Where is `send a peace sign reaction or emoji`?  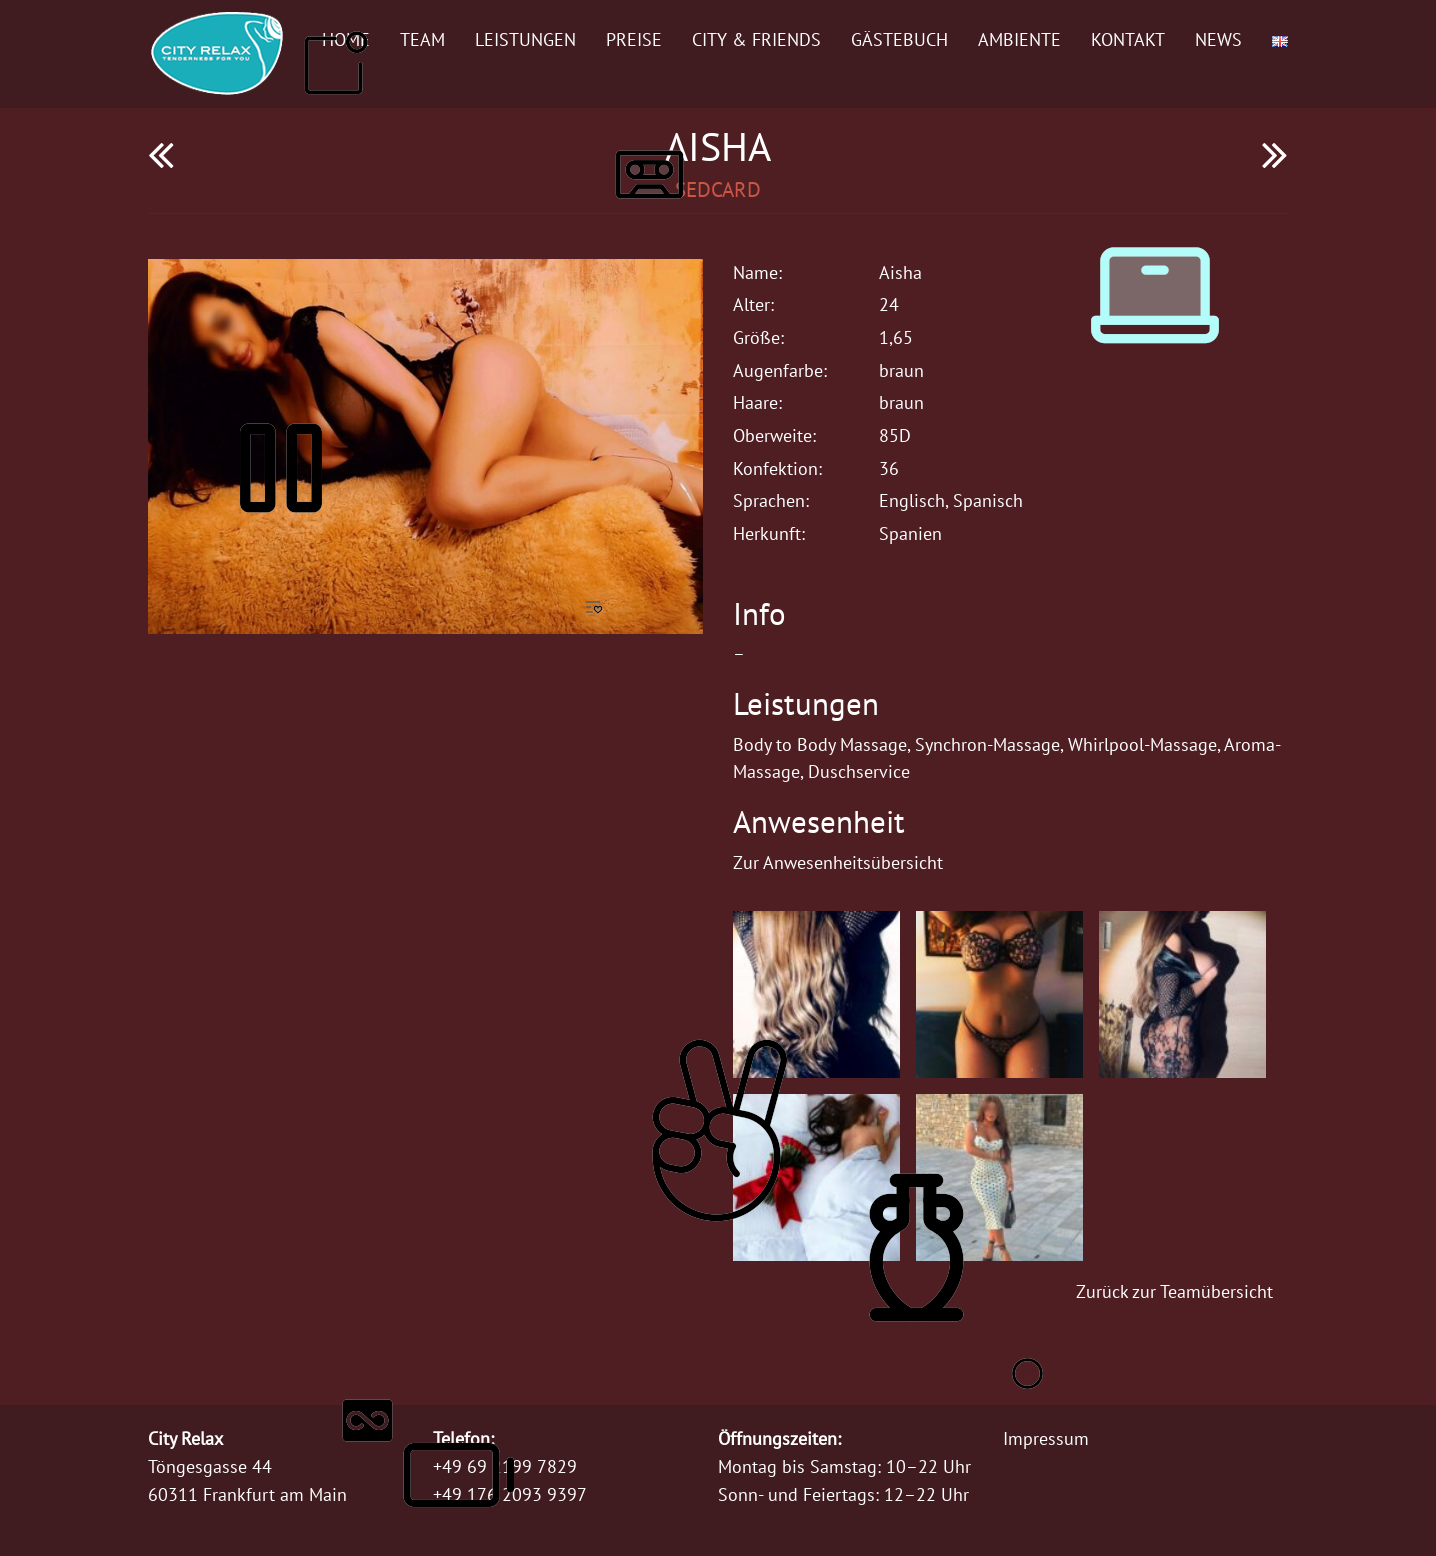 send a peace sign reaction or emoji is located at coordinates (716, 1130).